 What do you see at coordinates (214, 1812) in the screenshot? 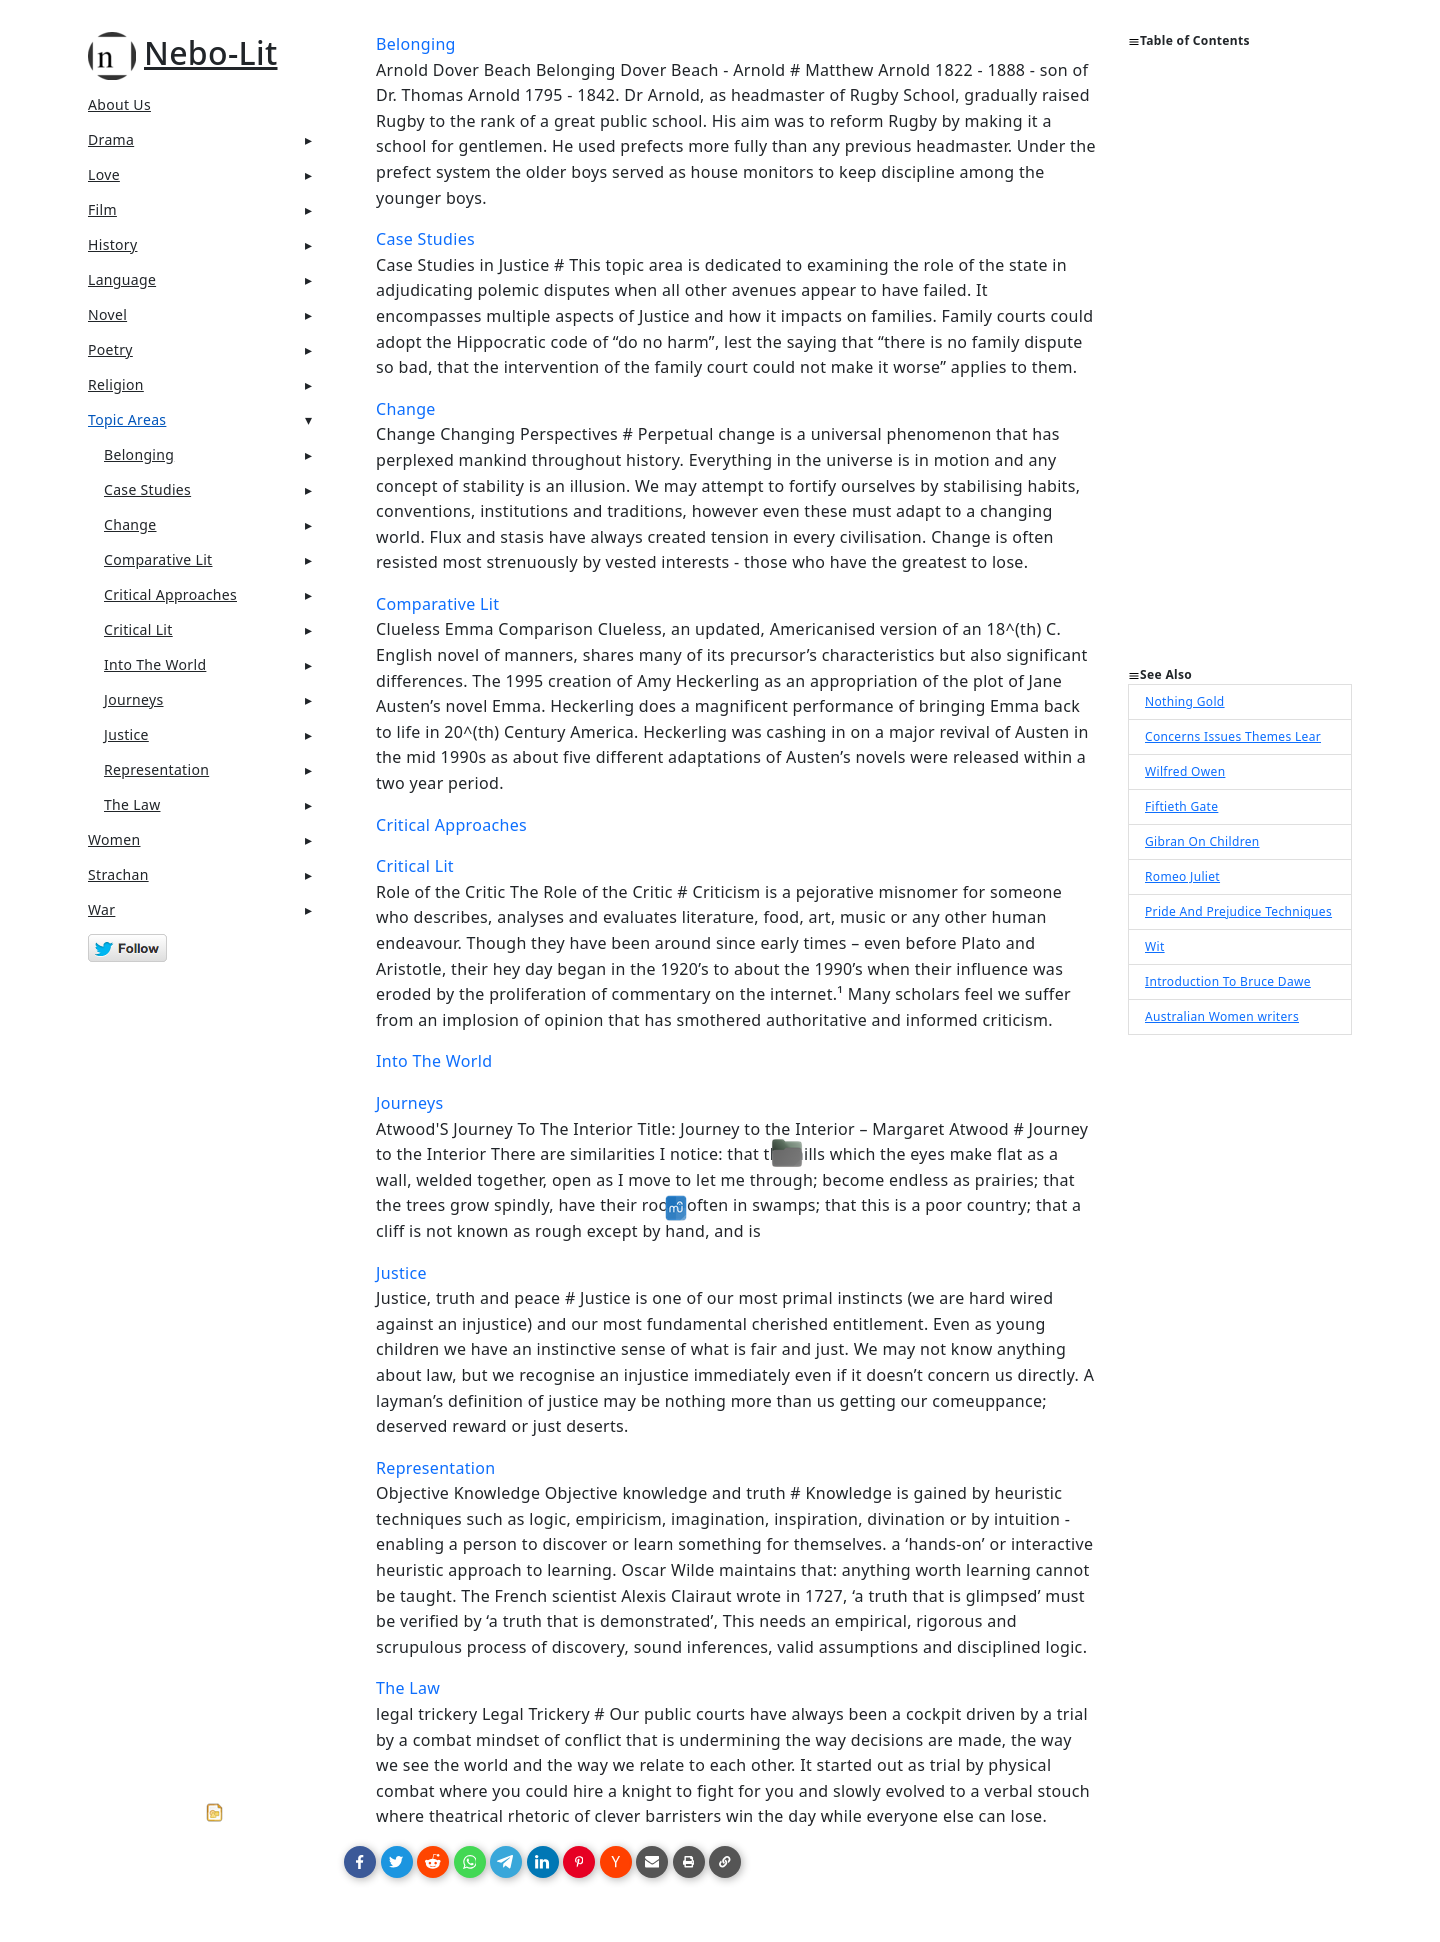
I see `open a graphics template file` at bounding box center [214, 1812].